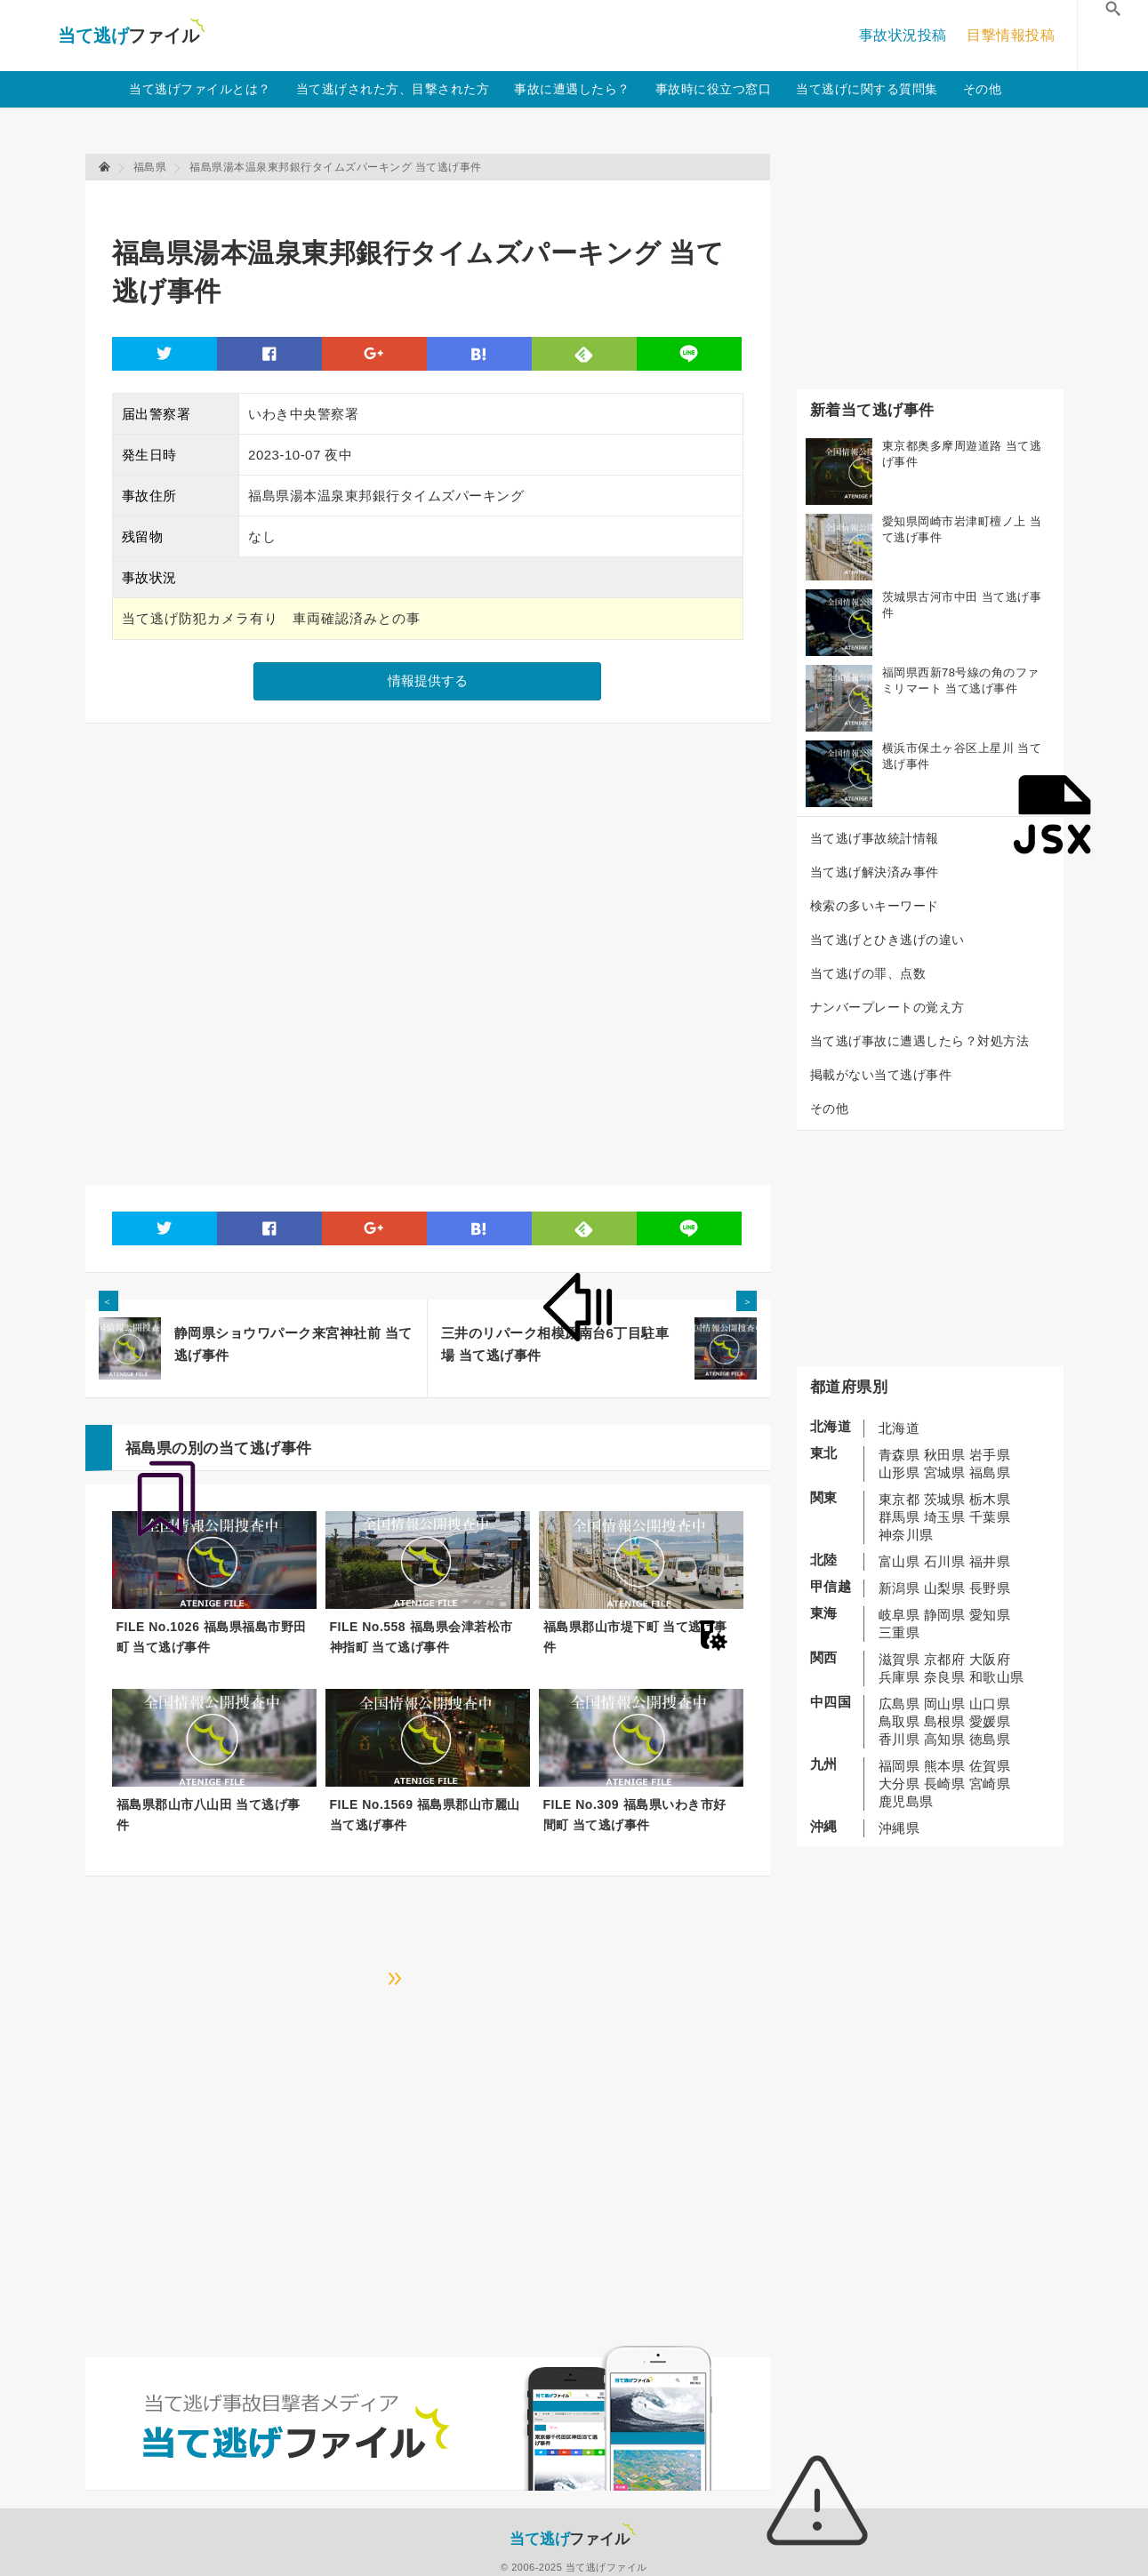 This screenshot has height=2576, width=1148. I want to click on view your saved bookmarks, so click(166, 1499).